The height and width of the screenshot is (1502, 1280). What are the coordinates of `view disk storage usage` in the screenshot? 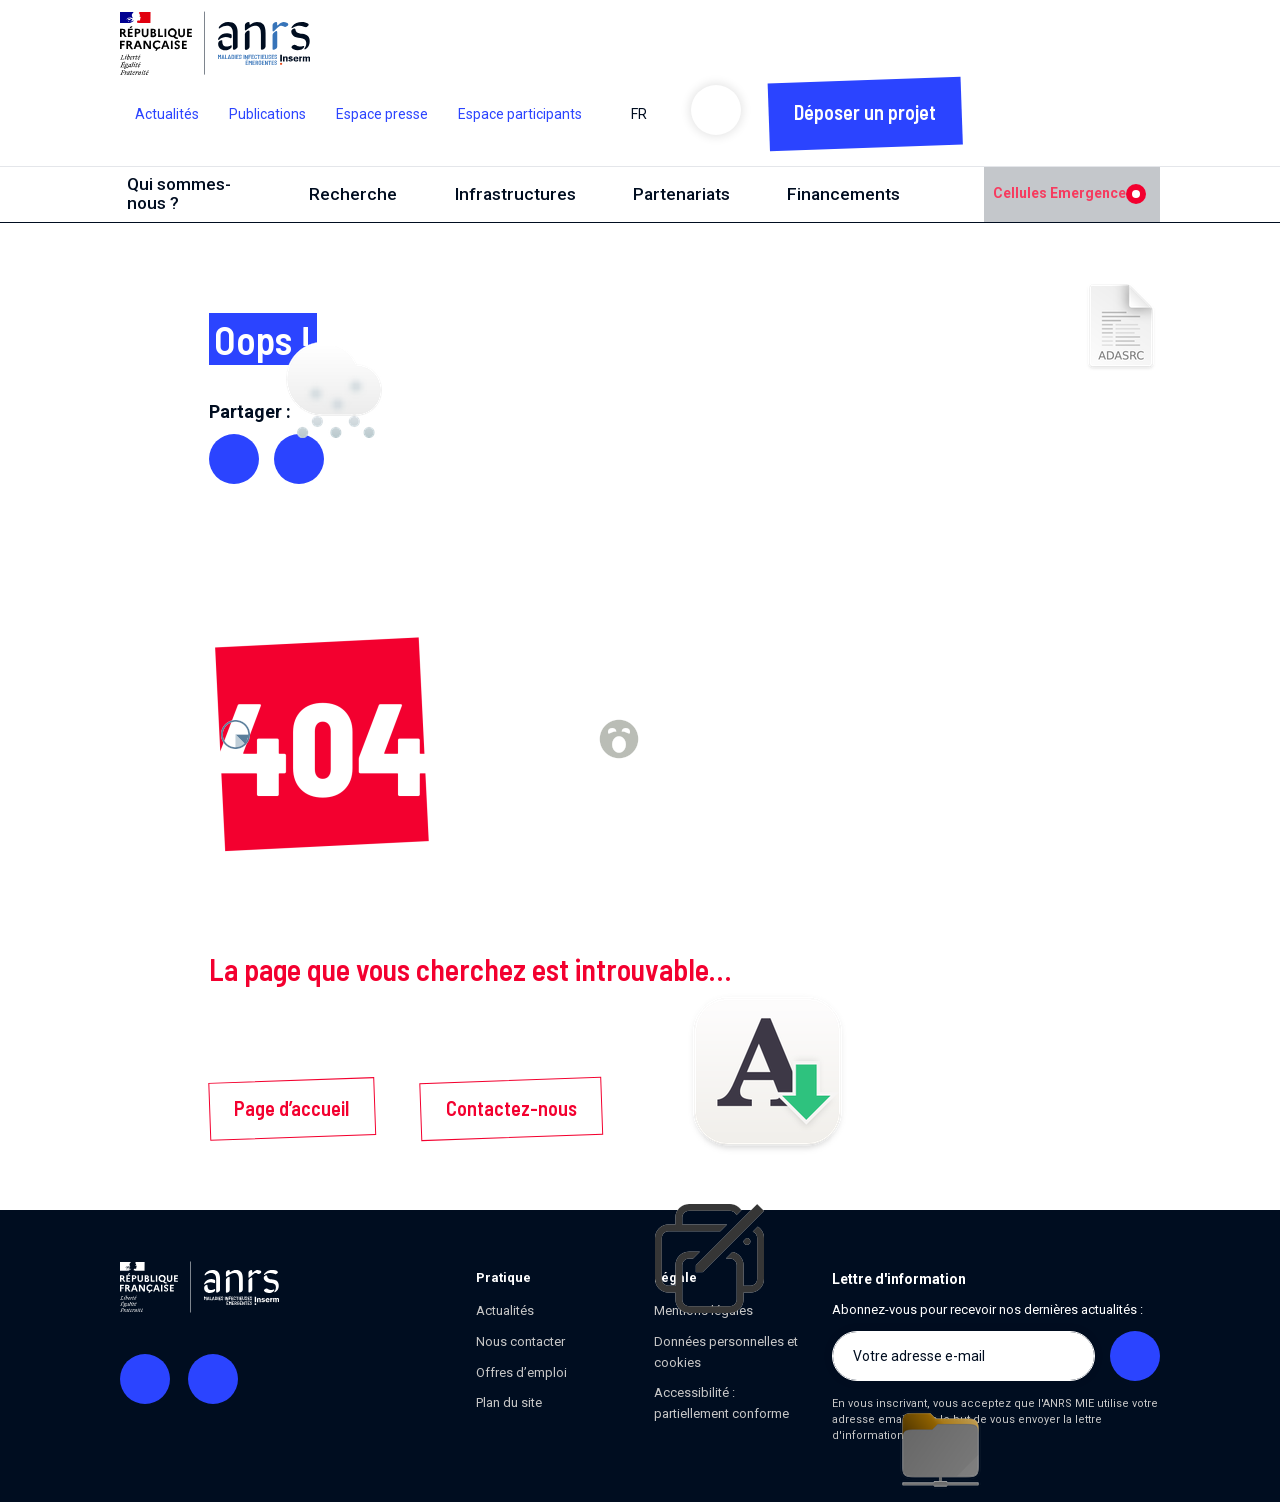 It's located at (235, 734).